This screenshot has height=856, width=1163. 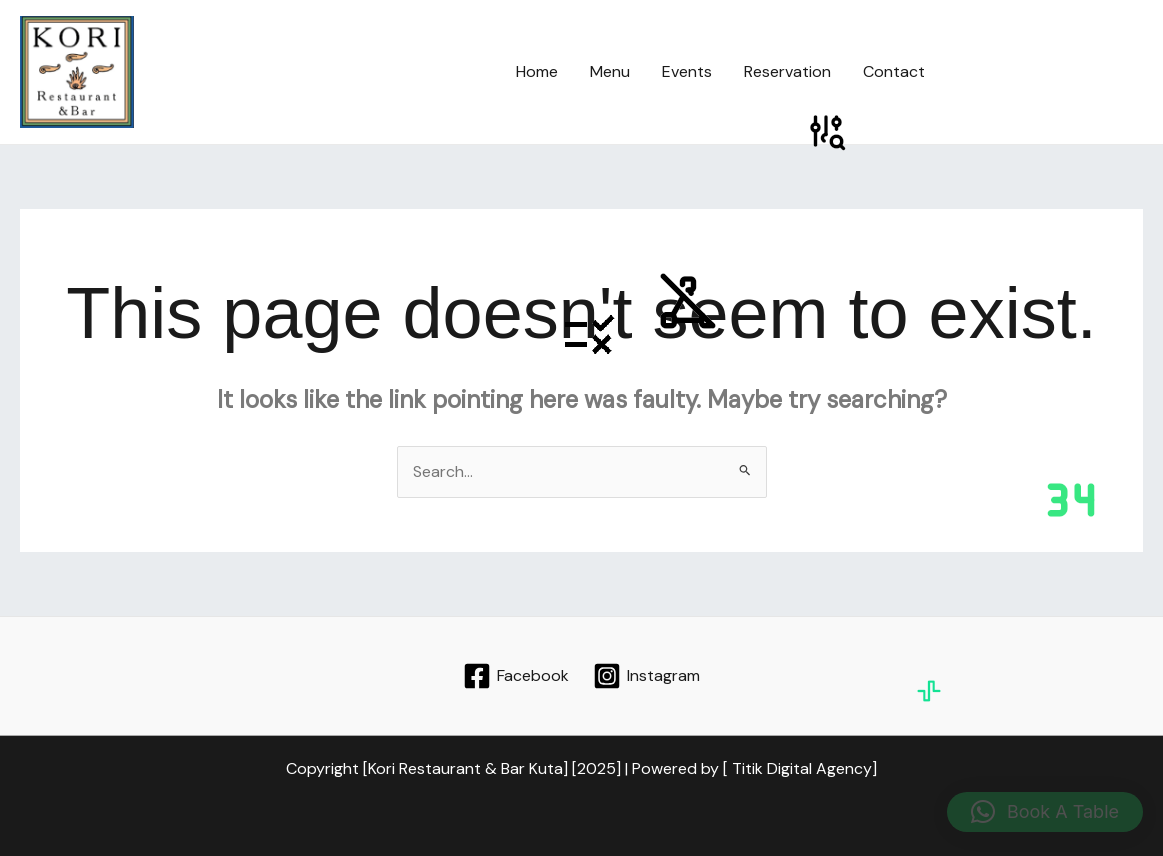 I want to click on search or filter adjustment settings, so click(x=826, y=131).